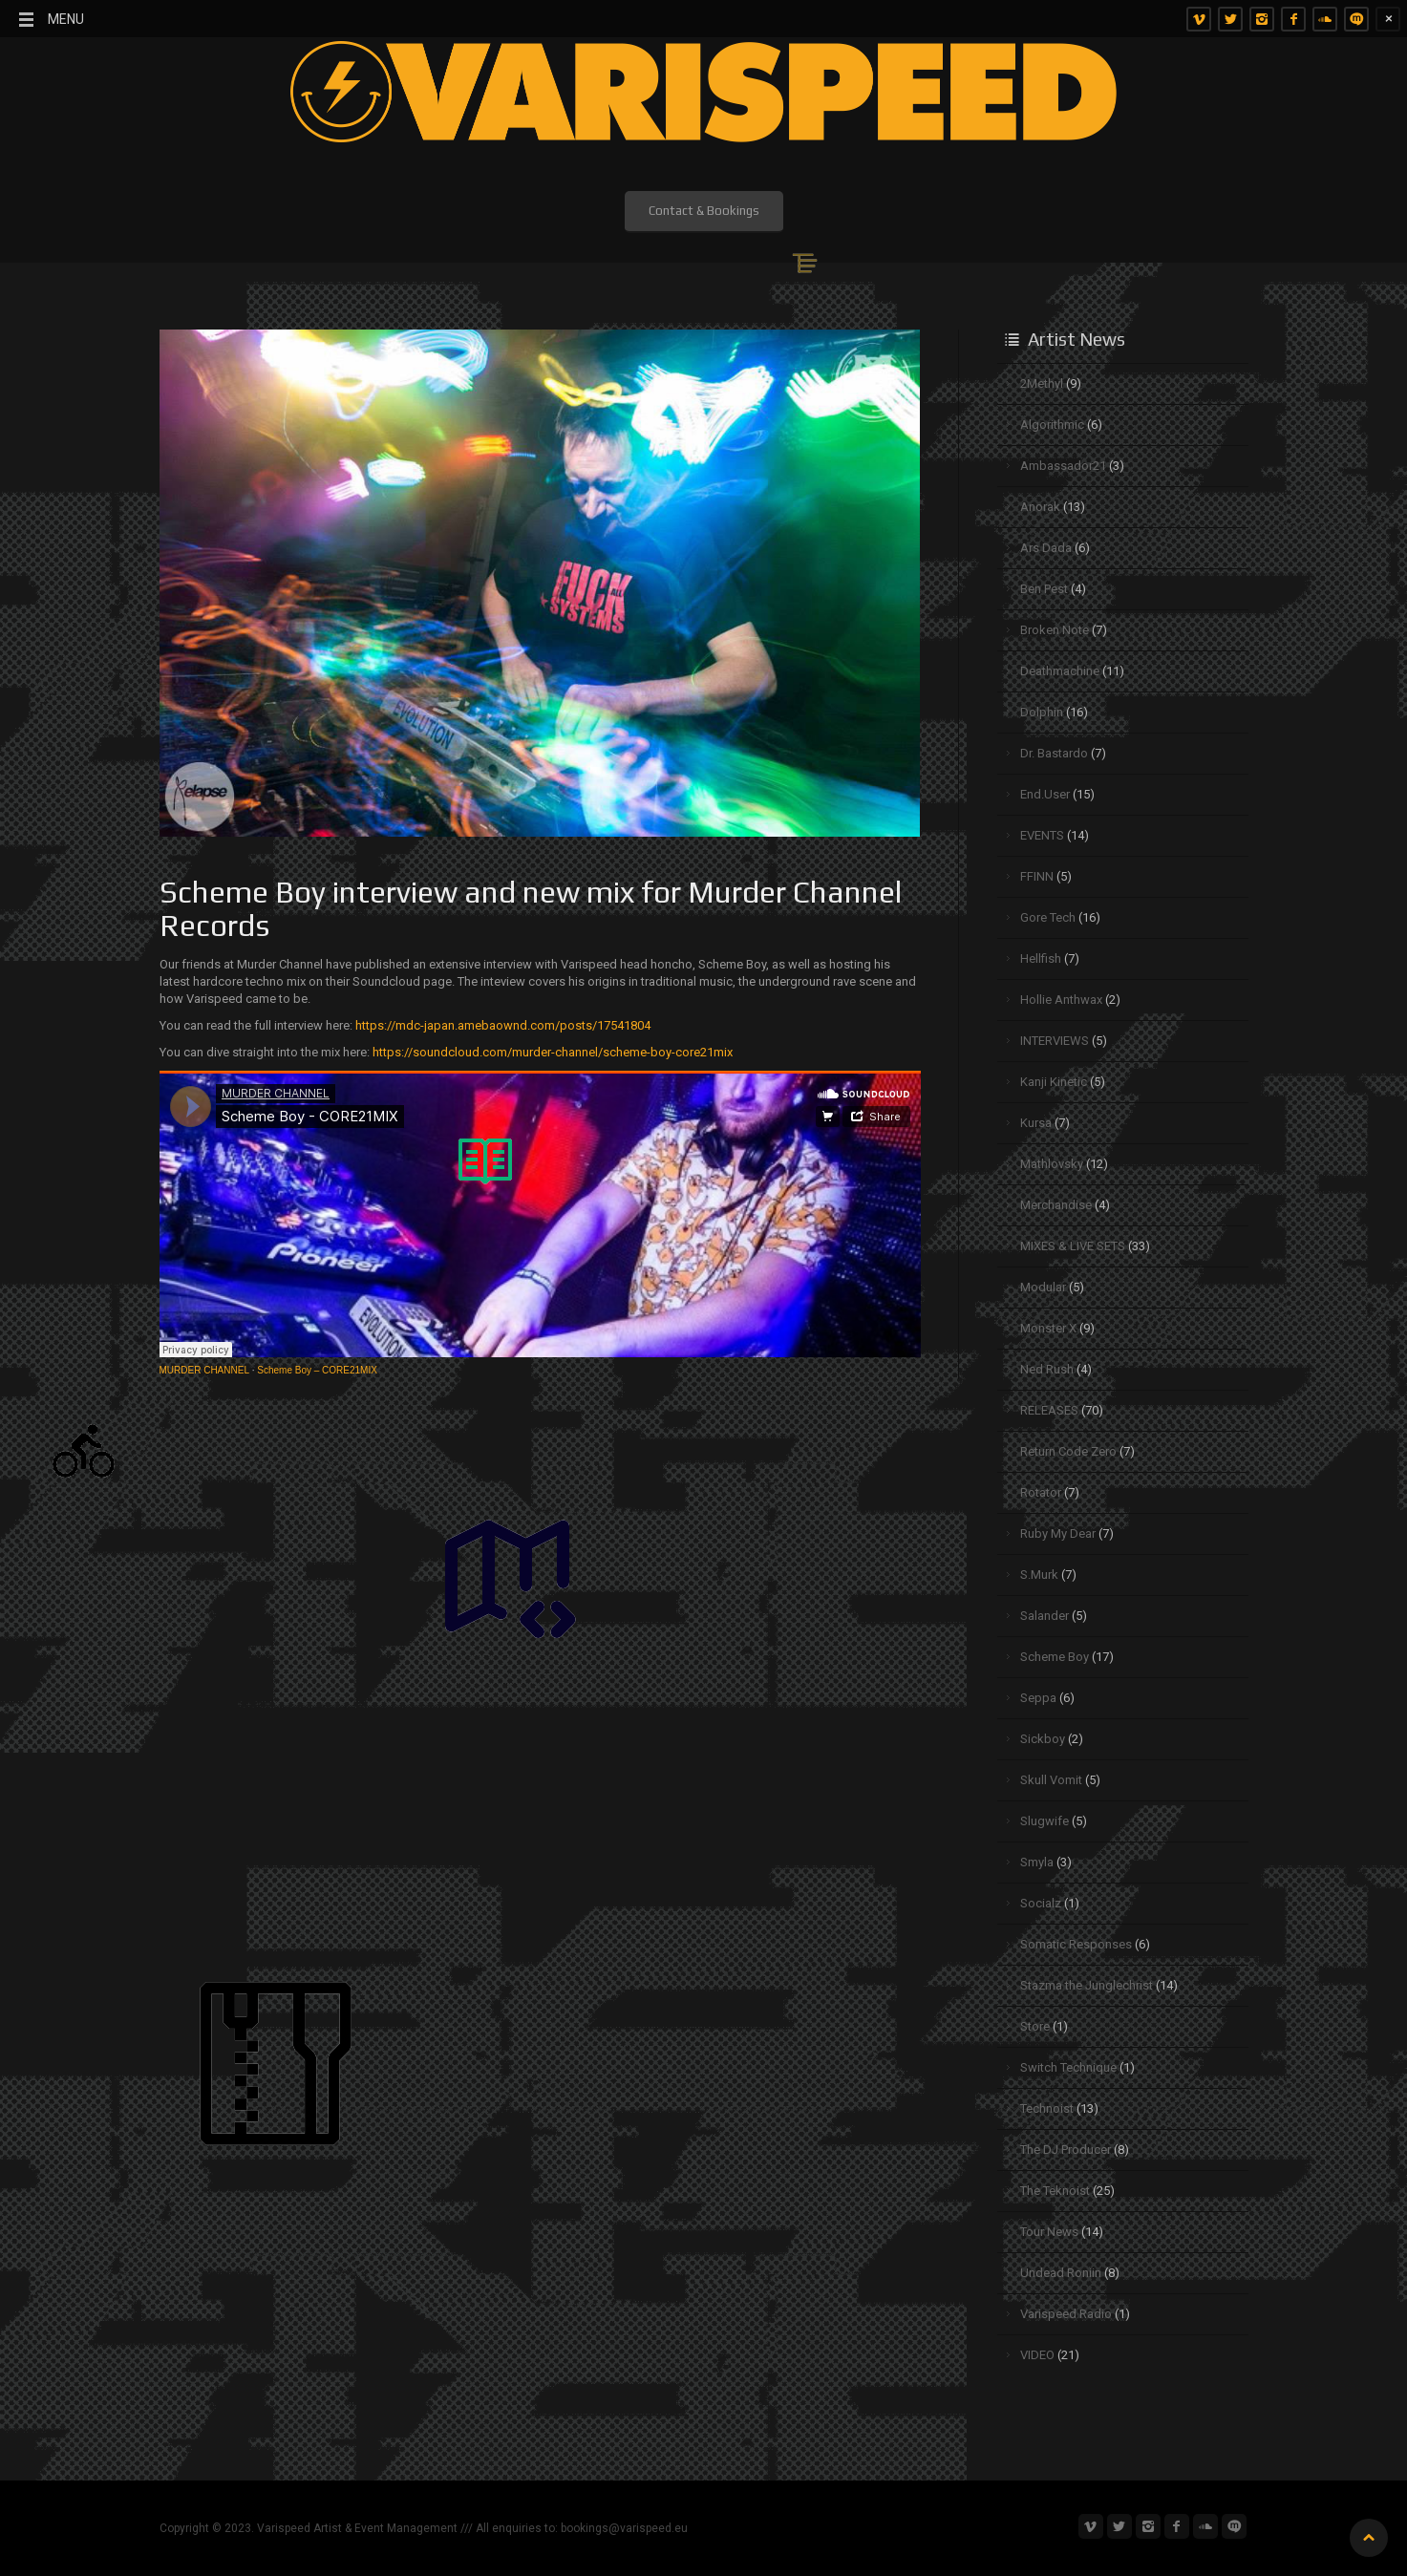 Image resolution: width=1407 pixels, height=2576 pixels. I want to click on indicates a compressed or zipped file, so click(269, 2063).